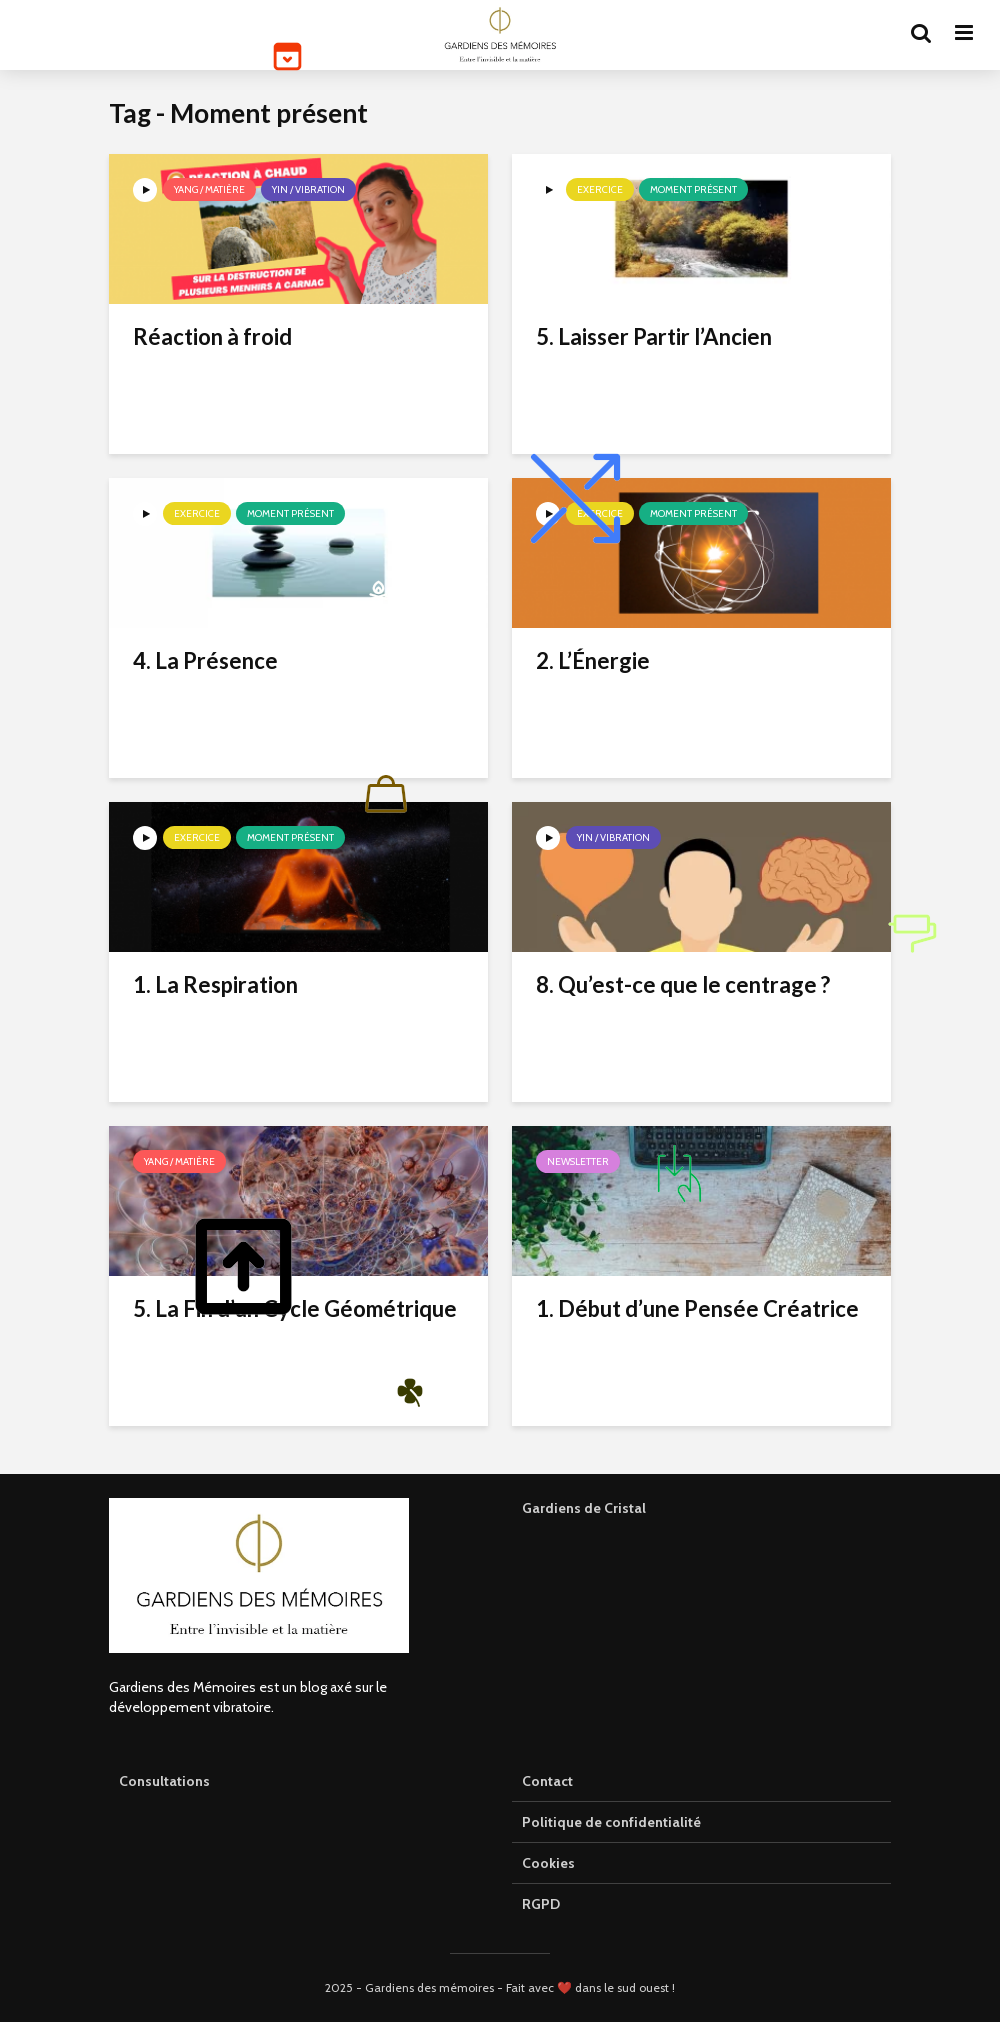 The width and height of the screenshot is (1000, 2022). Describe the element at coordinates (243, 1266) in the screenshot. I see `upload a file or document` at that location.